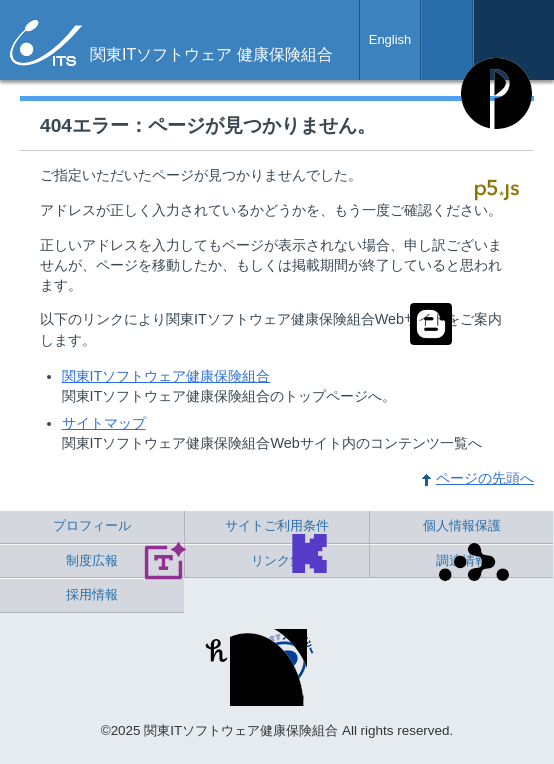 The image size is (554, 764). I want to click on open zerodha trading app, so click(268, 667).